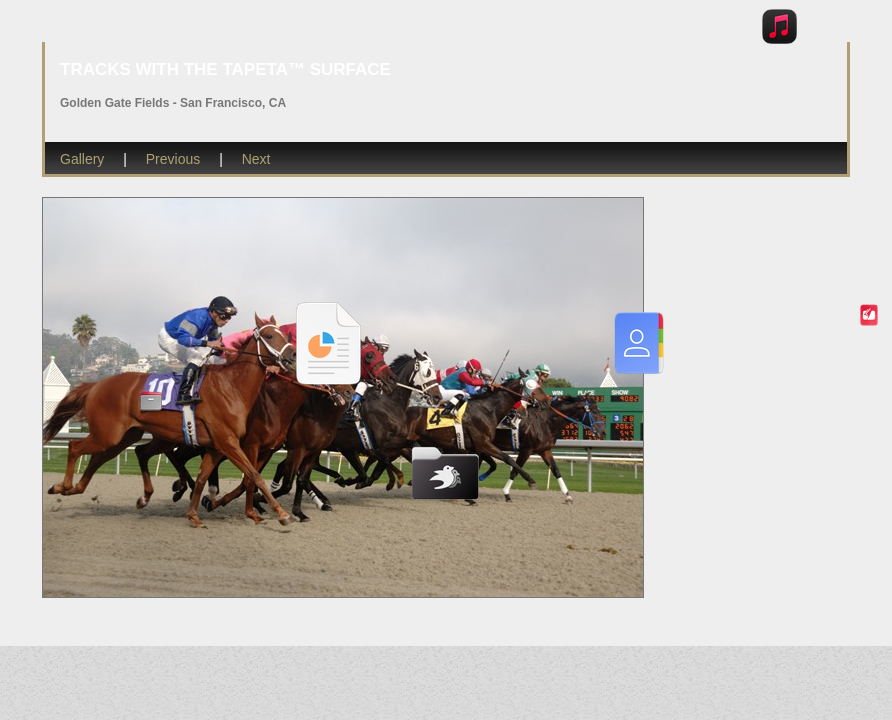 The image size is (892, 720). Describe the element at coordinates (779, 26) in the screenshot. I see `open the Apple Music app` at that location.